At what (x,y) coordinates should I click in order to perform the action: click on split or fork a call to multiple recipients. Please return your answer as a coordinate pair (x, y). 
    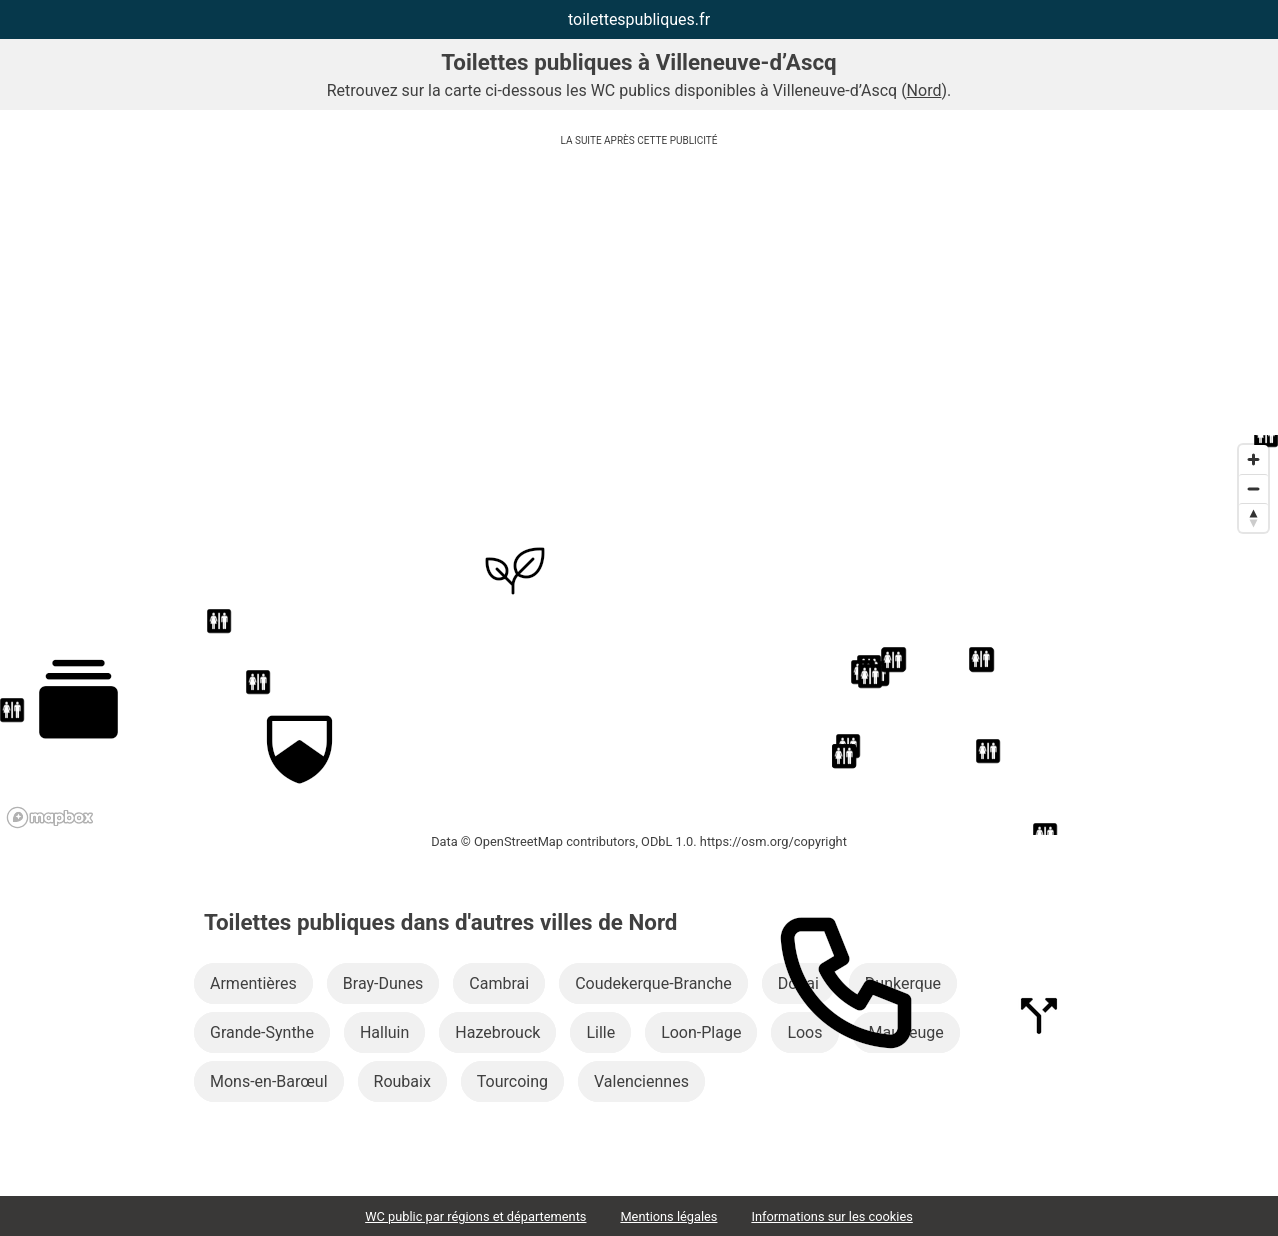
    Looking at the image, I should click on (1039, 1016).